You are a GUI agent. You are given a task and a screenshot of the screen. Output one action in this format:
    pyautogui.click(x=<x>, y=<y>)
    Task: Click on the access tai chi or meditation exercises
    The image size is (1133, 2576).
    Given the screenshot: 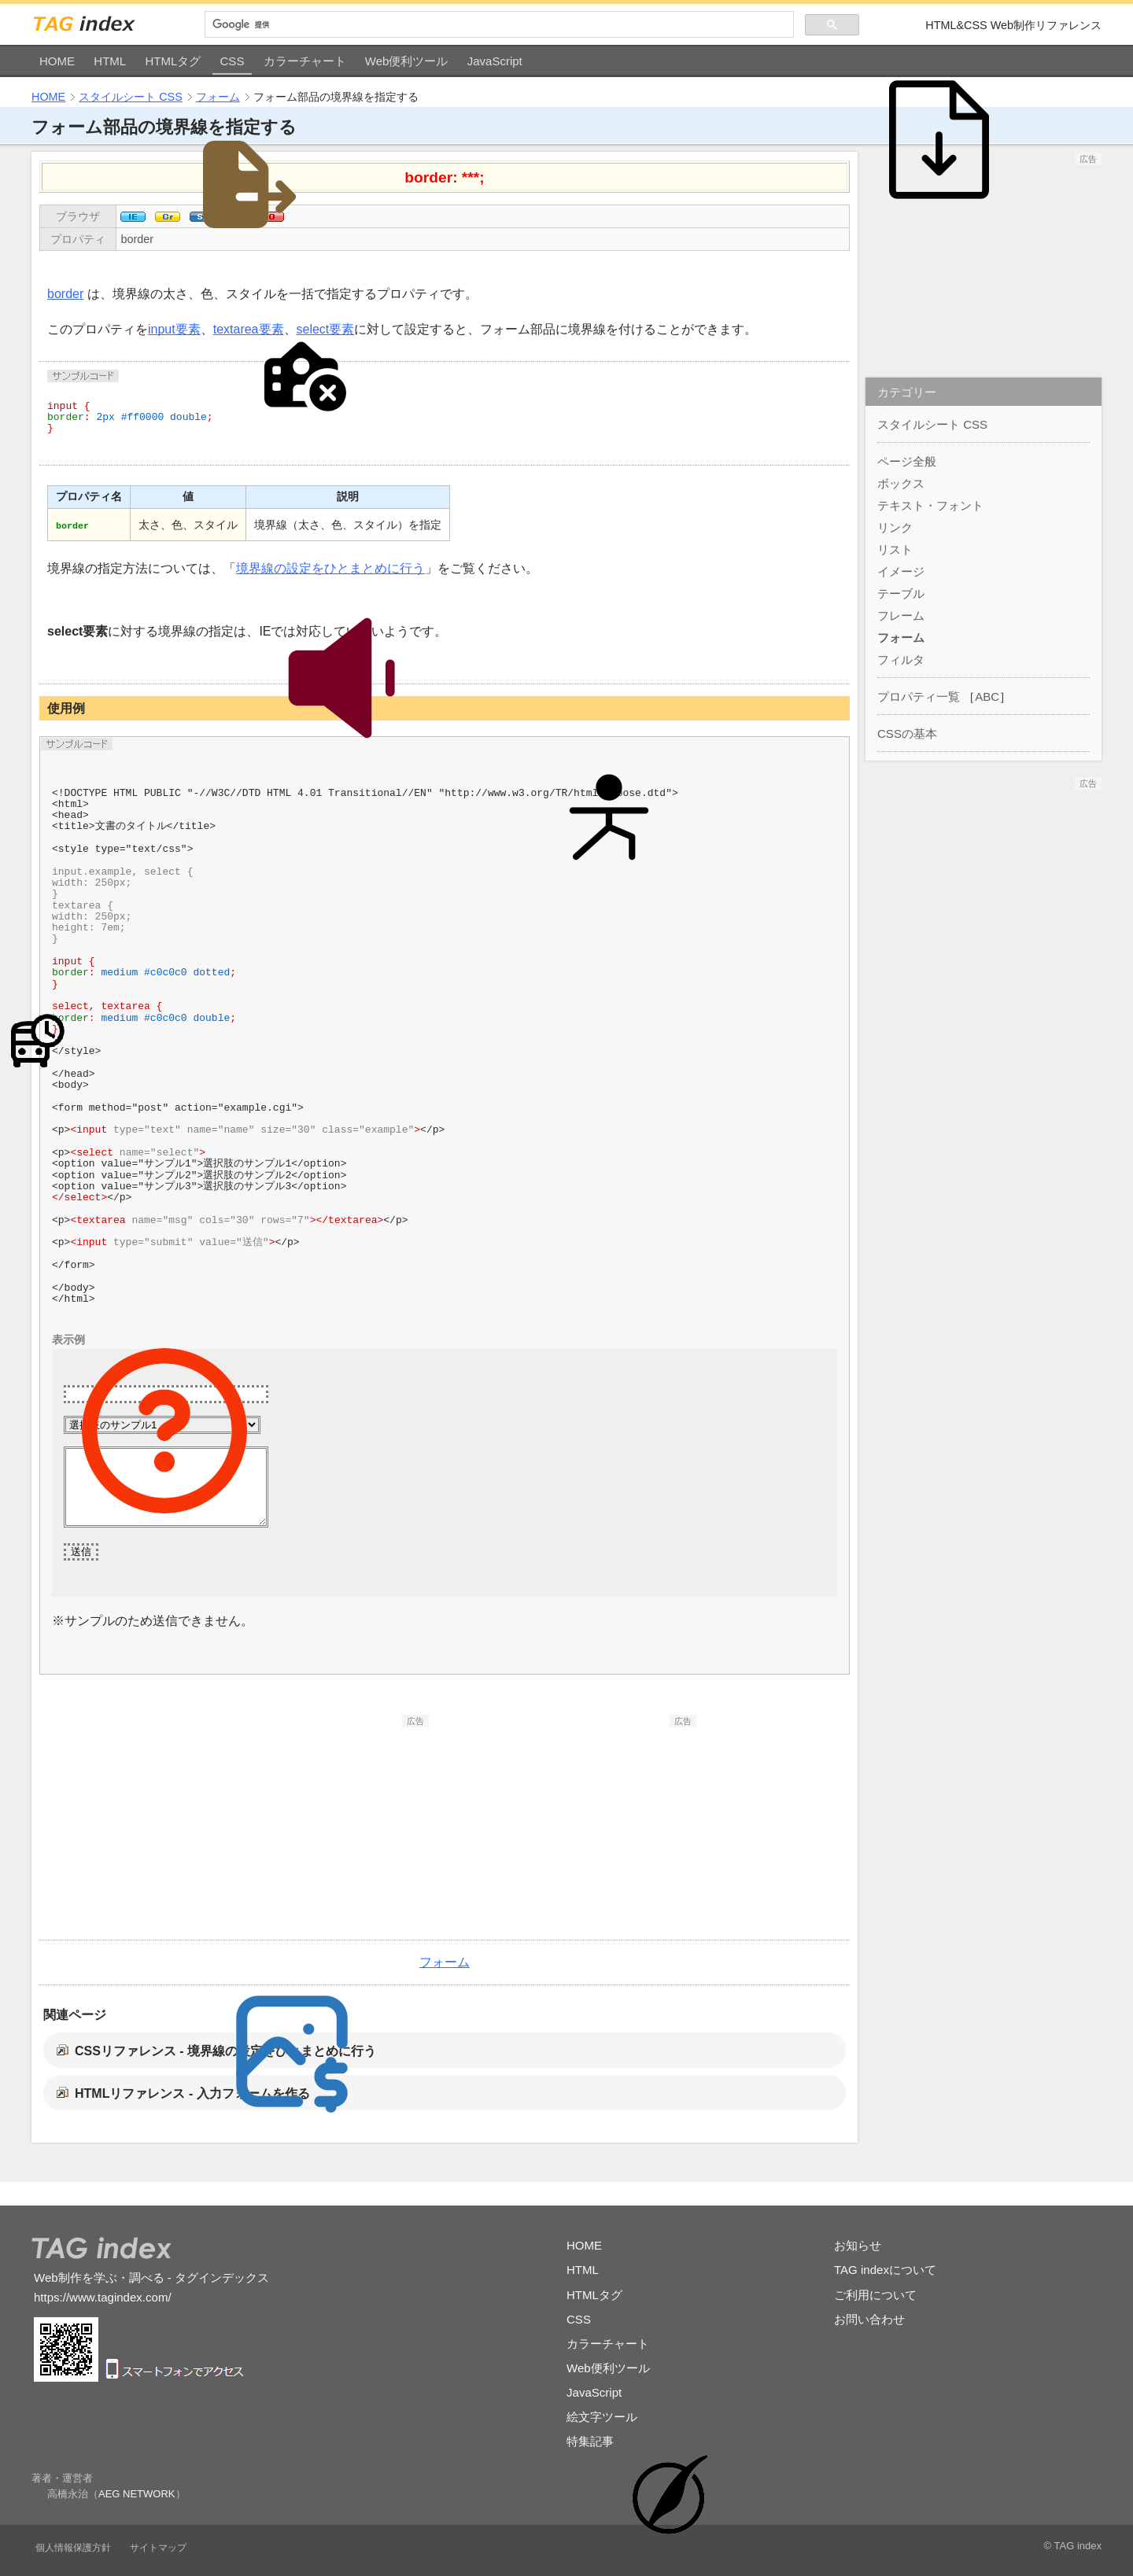 What is the action you would take?
    pyautogui.click(x=609, y=820)
    